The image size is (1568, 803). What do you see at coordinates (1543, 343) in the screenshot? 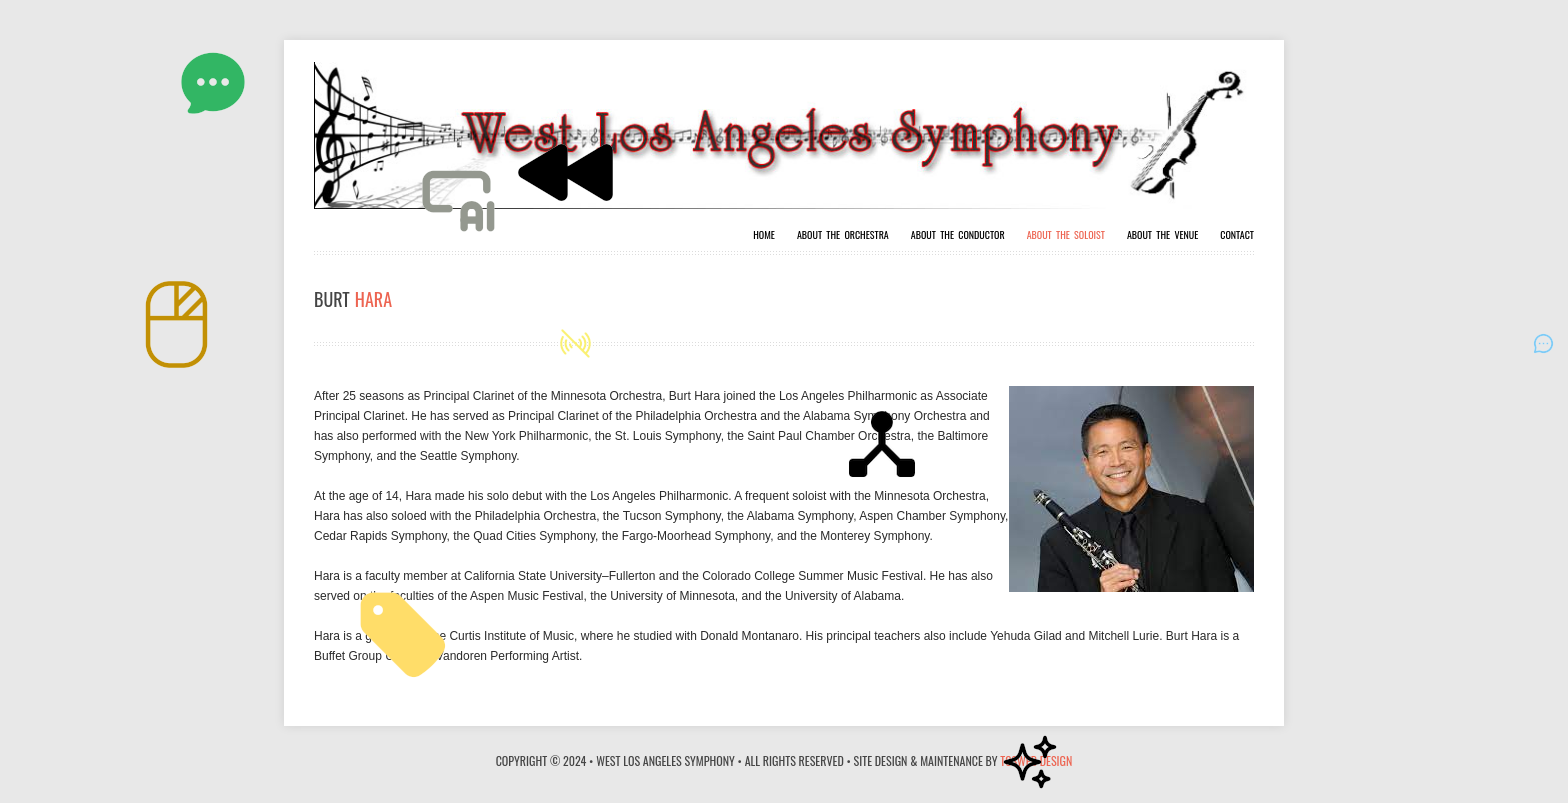
I see `open chat or messaging` at bounding box center [1543, 343].